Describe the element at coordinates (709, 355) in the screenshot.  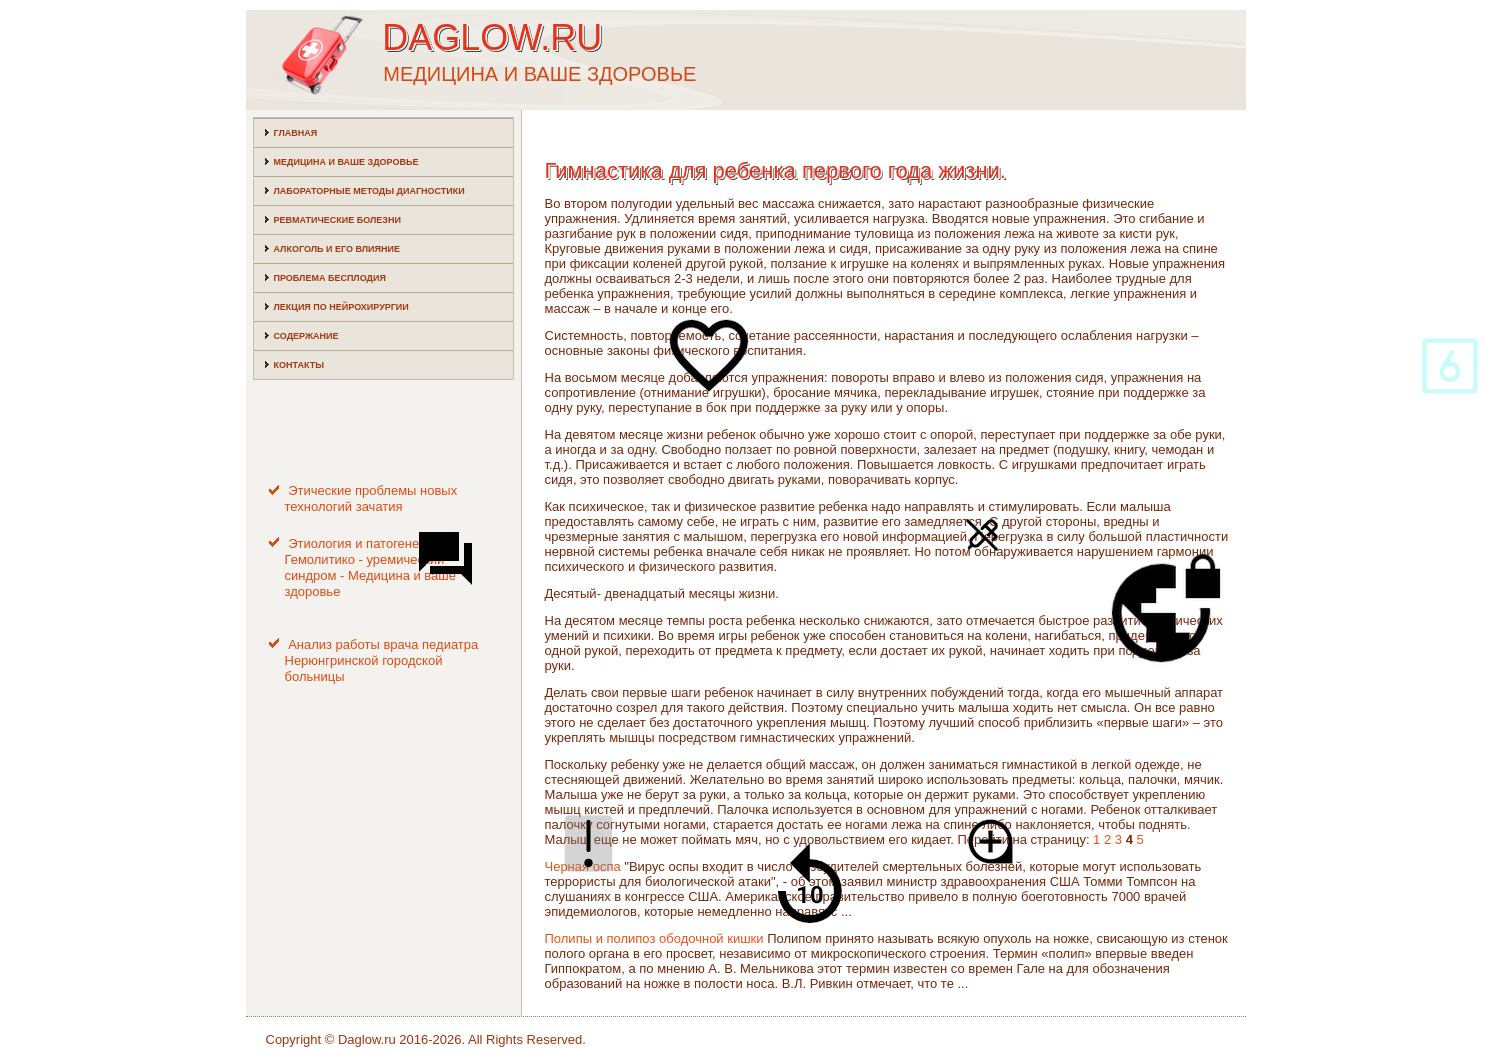
I see `add item to favorites` at that location.